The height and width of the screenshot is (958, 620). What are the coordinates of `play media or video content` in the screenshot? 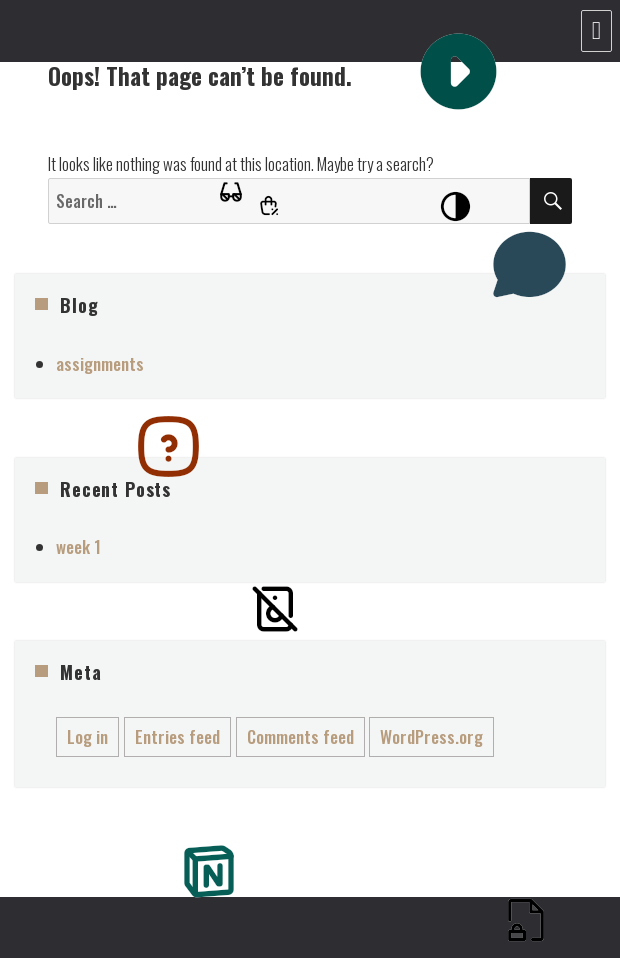 It's located at (458, 71).